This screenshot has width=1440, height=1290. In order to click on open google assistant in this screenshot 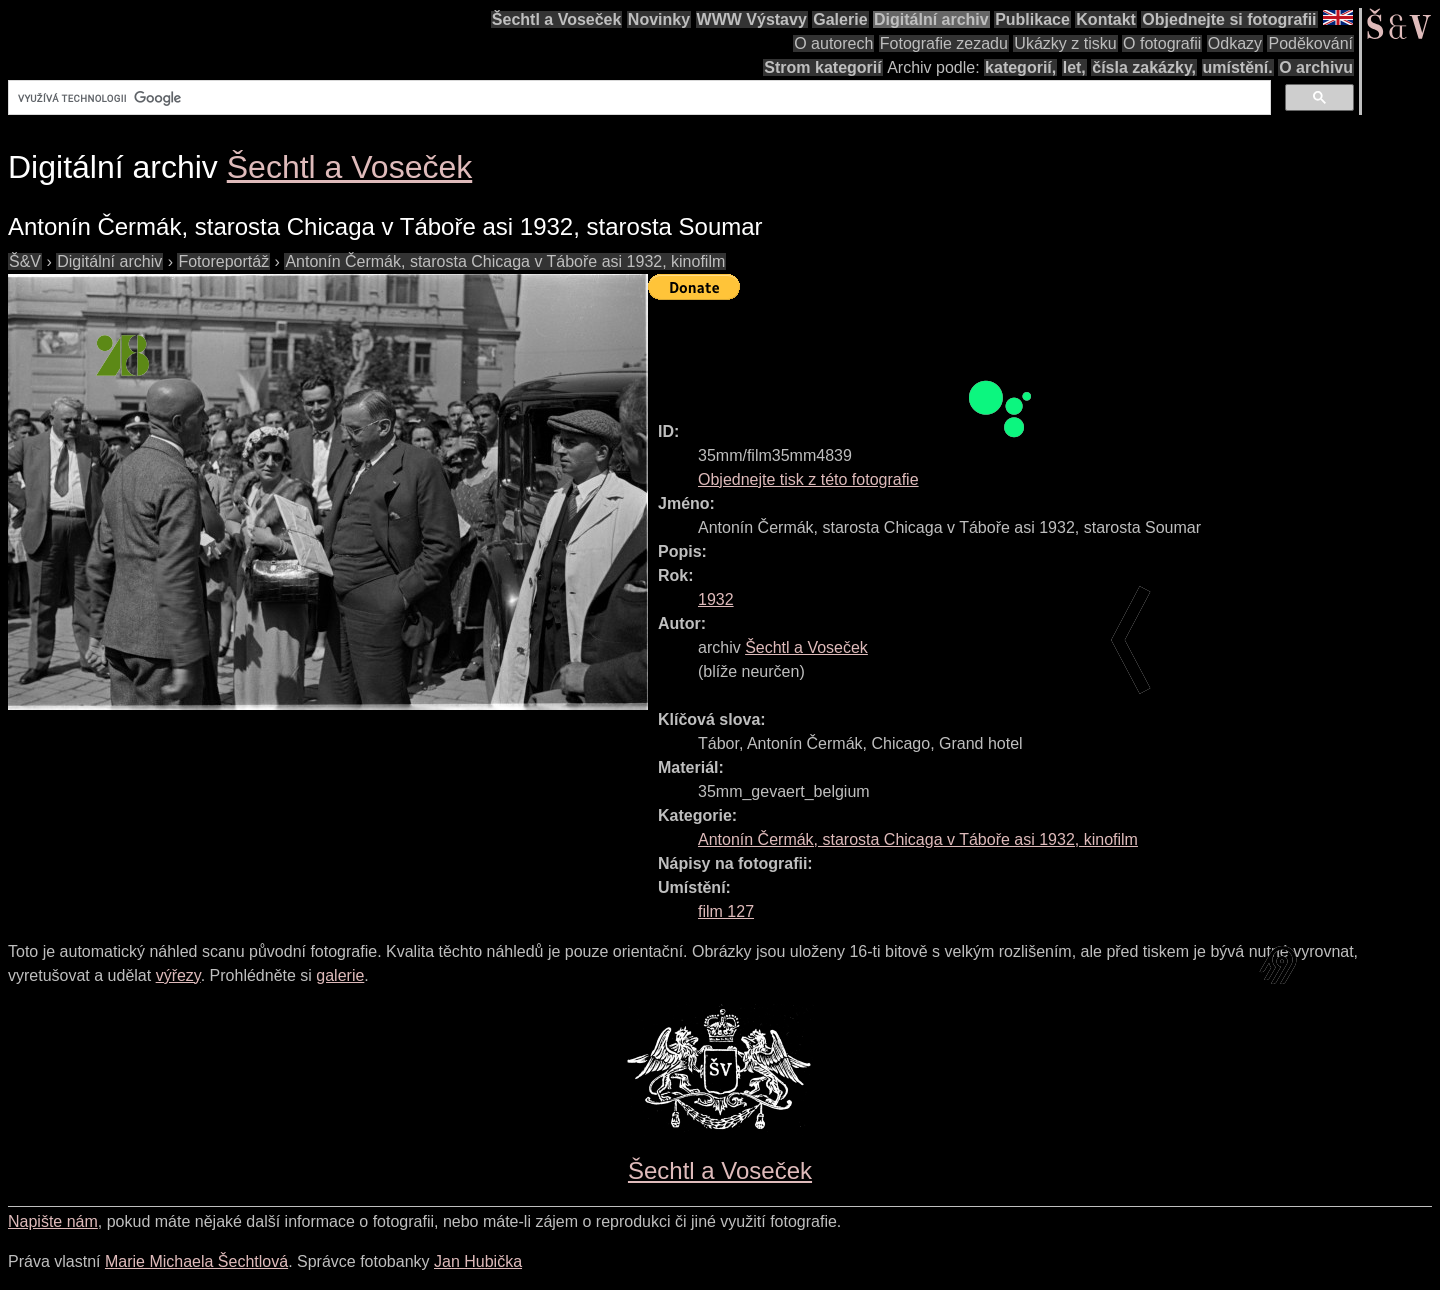, I will do `click(1000, 409)`.